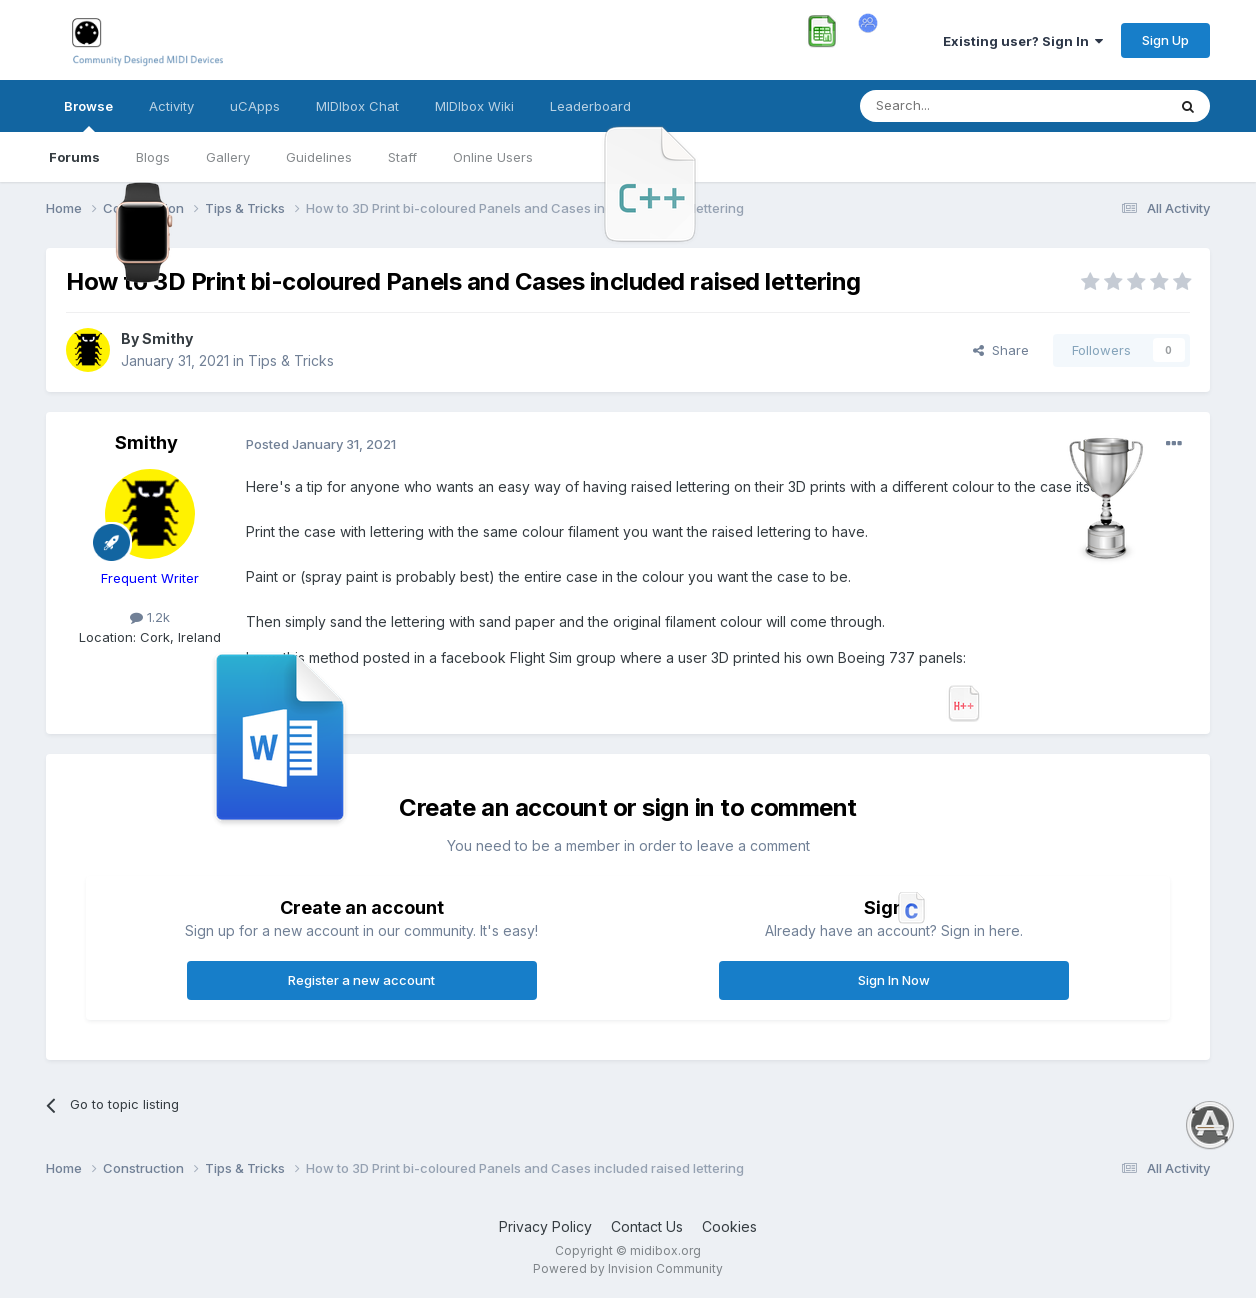  What do you see at coordinates (964, 703) in the screenshot?
I see `a C++ header file` at bounding box center [964, 703].